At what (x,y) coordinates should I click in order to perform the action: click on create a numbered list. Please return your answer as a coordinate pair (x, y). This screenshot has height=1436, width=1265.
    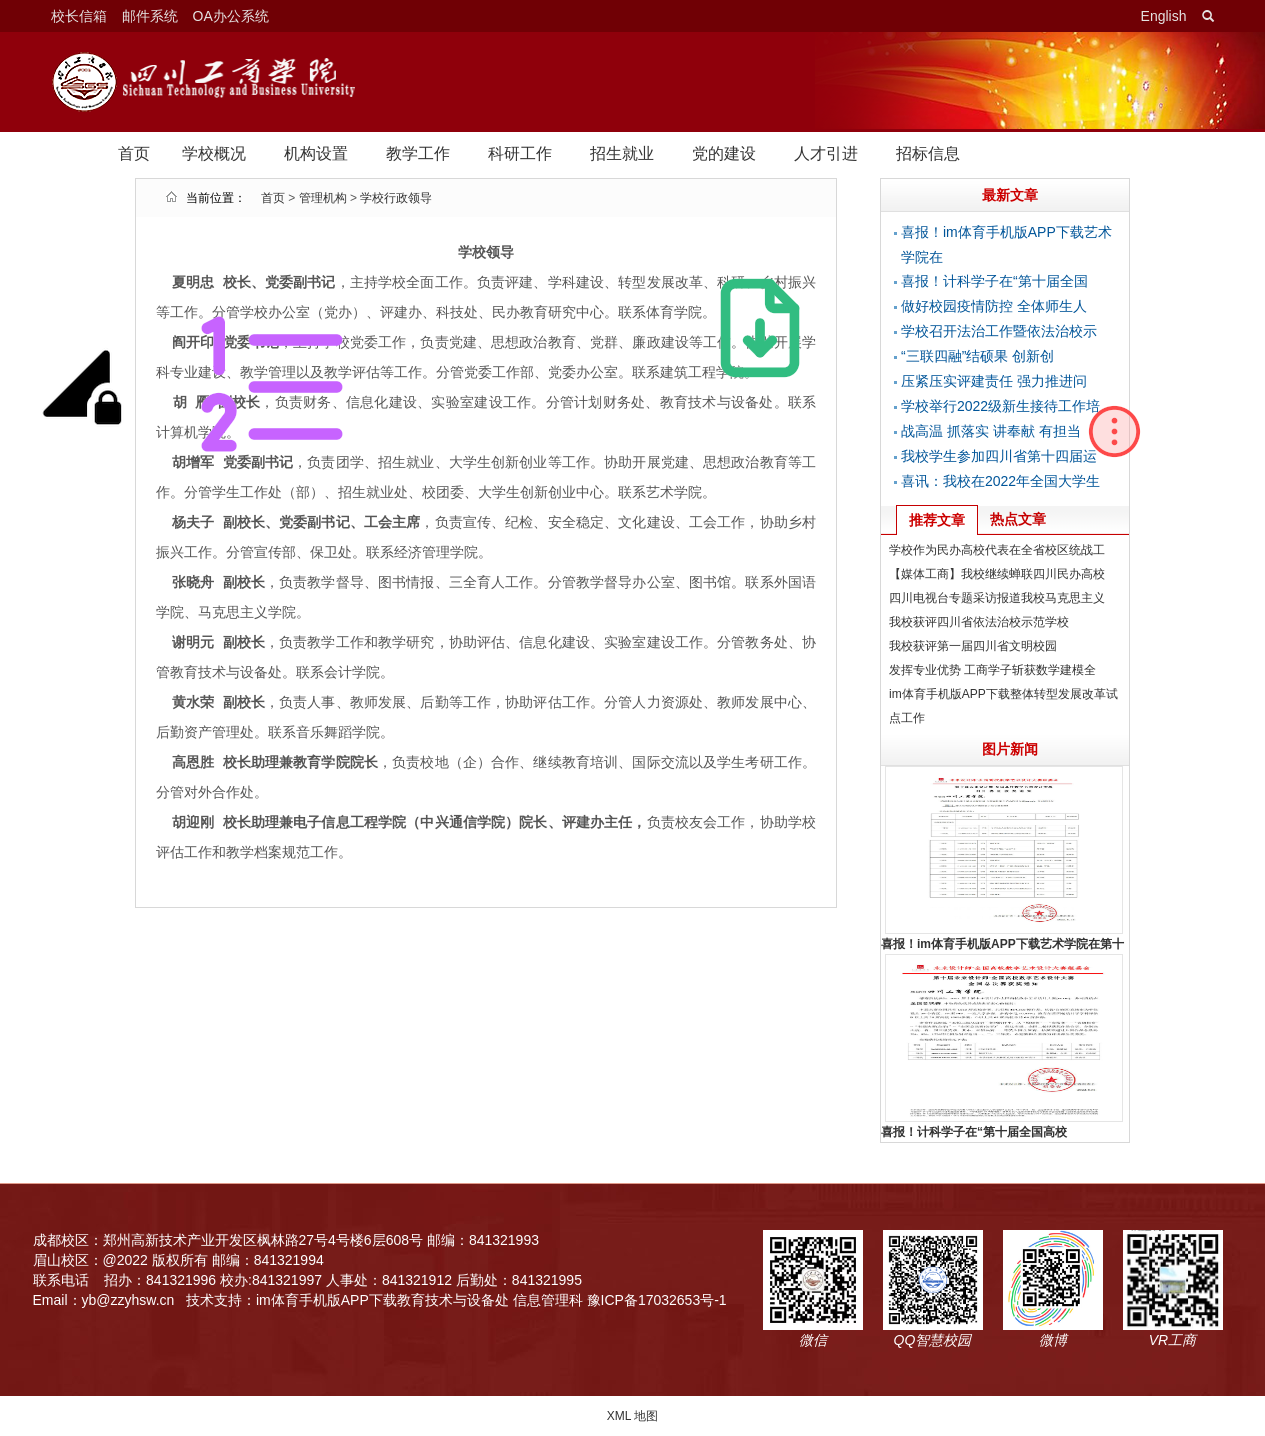
    Looking at the image, I should click on (272, 387).